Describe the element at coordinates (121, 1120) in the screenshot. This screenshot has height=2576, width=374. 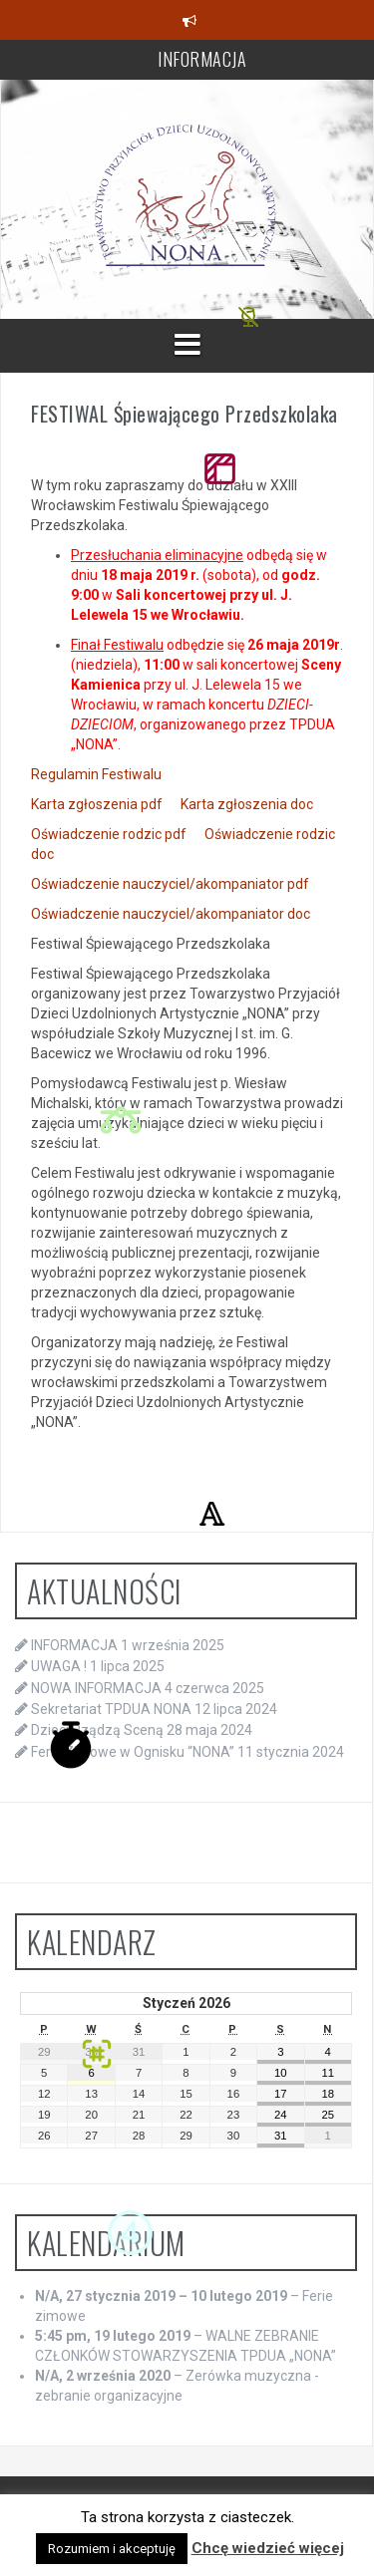
I see `edit vector path or bezier curve` at that location.